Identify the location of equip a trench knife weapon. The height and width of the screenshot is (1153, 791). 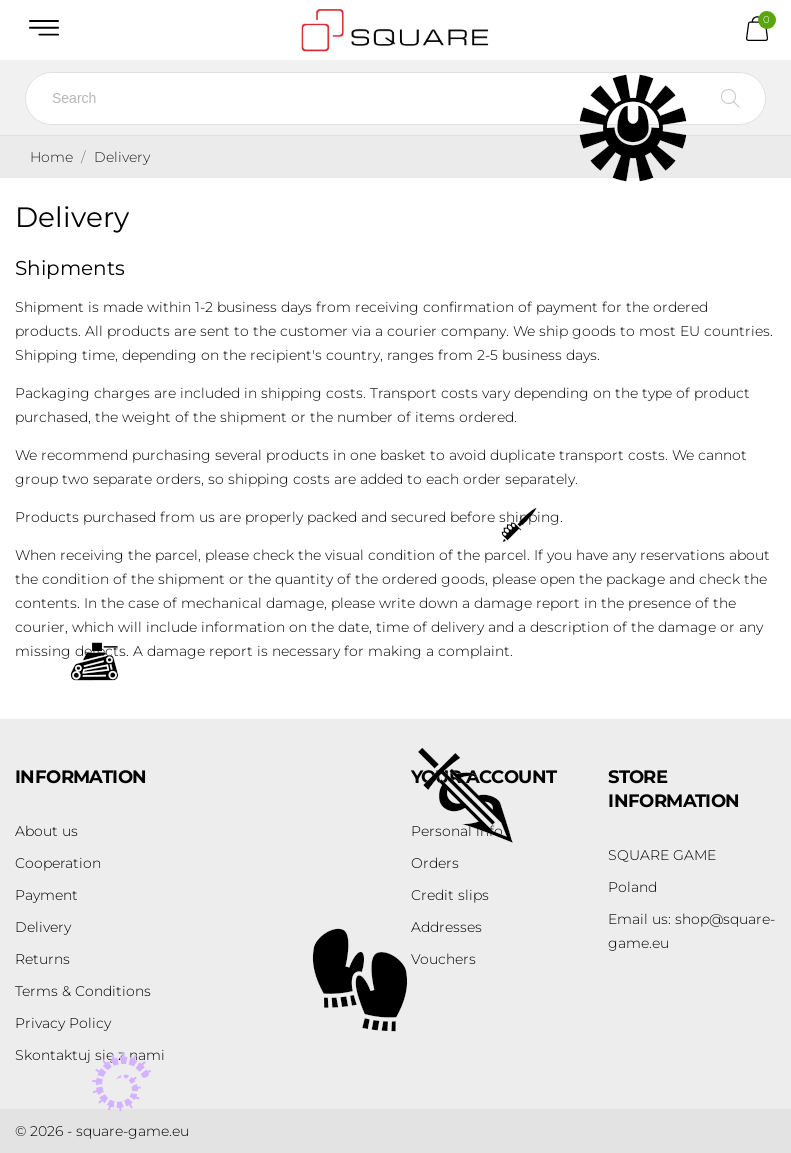
(519, 525).